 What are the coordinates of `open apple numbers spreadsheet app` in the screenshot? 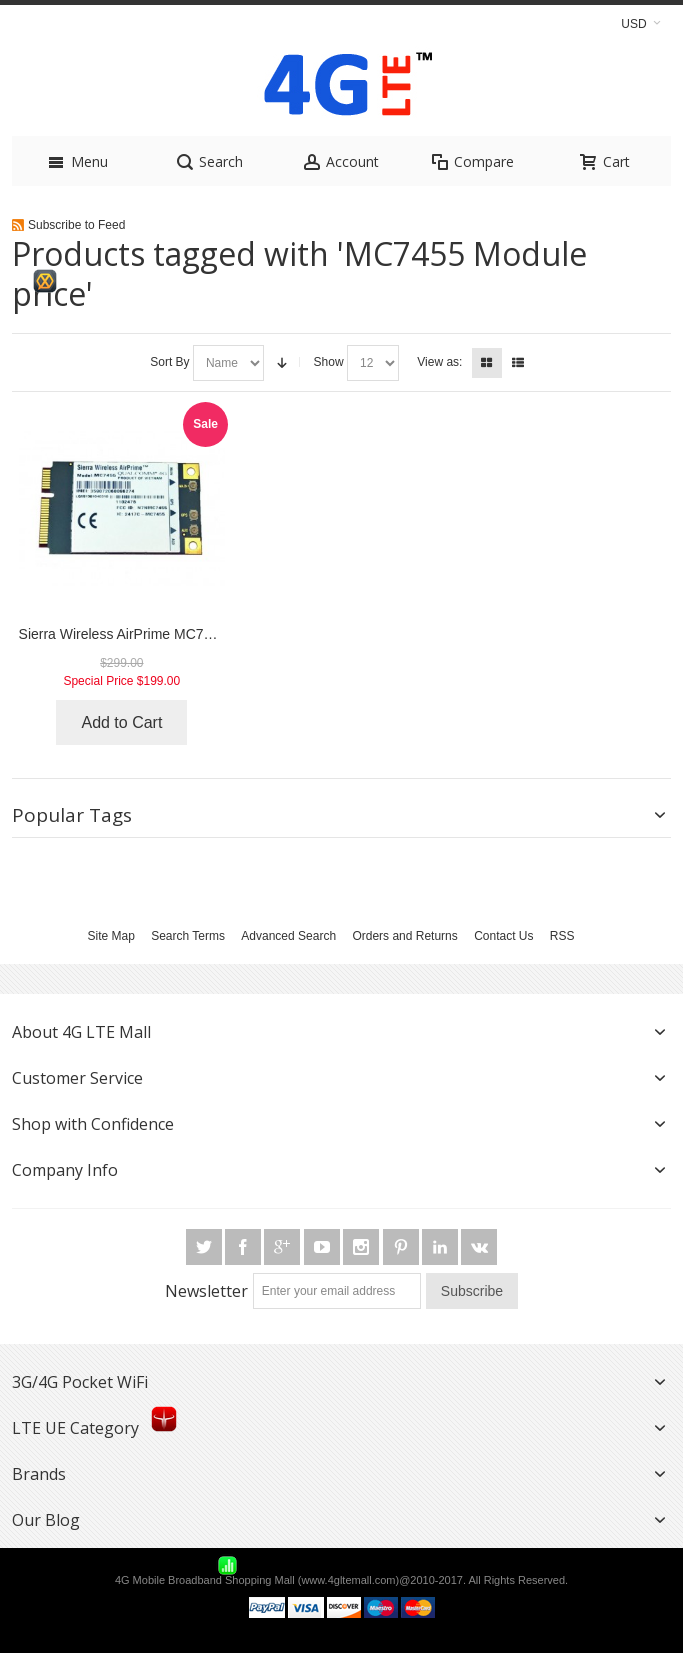 It's located at (227, 1565).